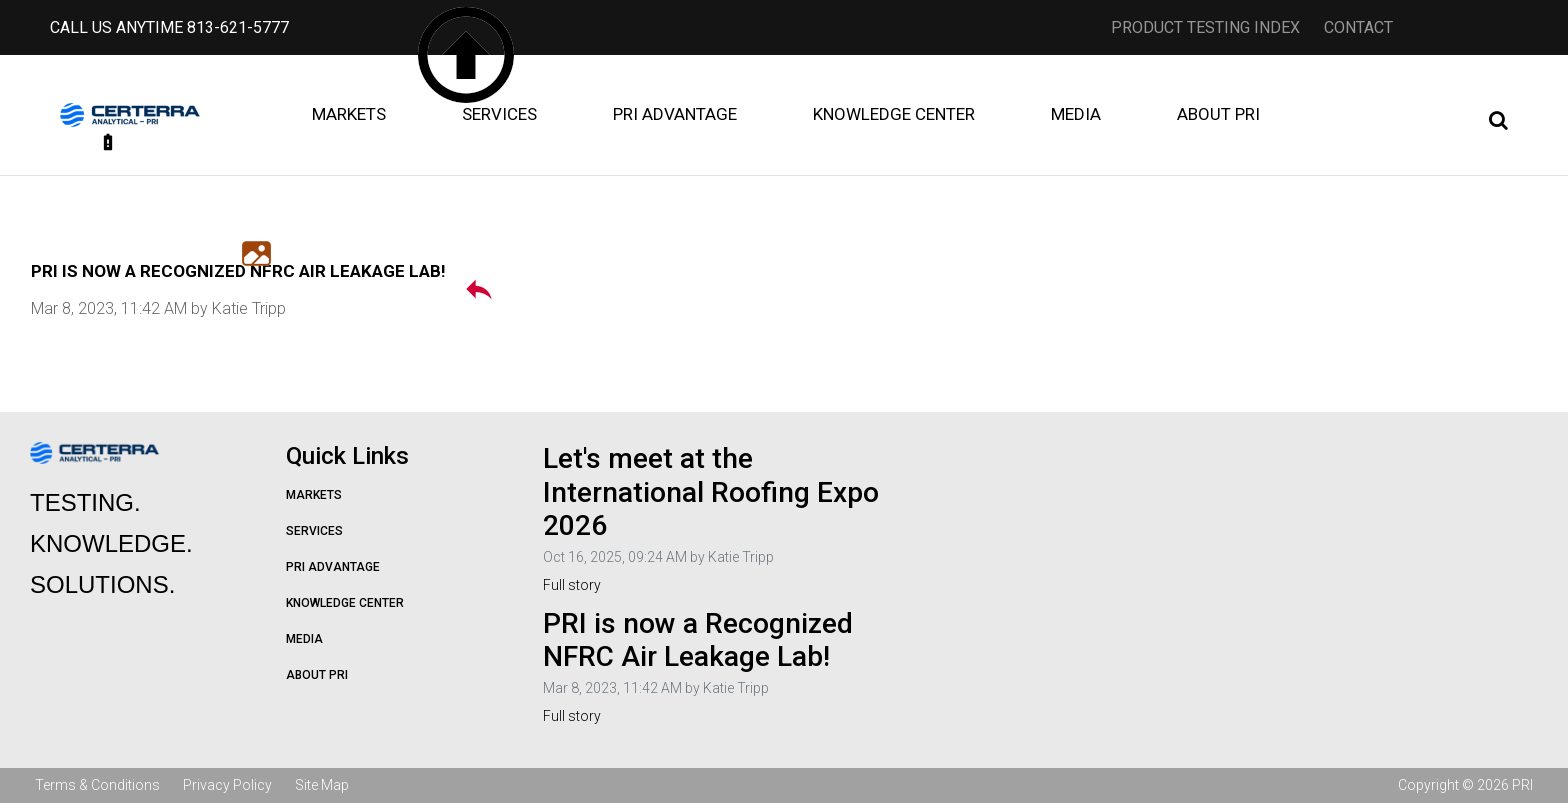  Describe the element at coordinates (256, 253) in the screenshot. I see `view image or photo` at that location.